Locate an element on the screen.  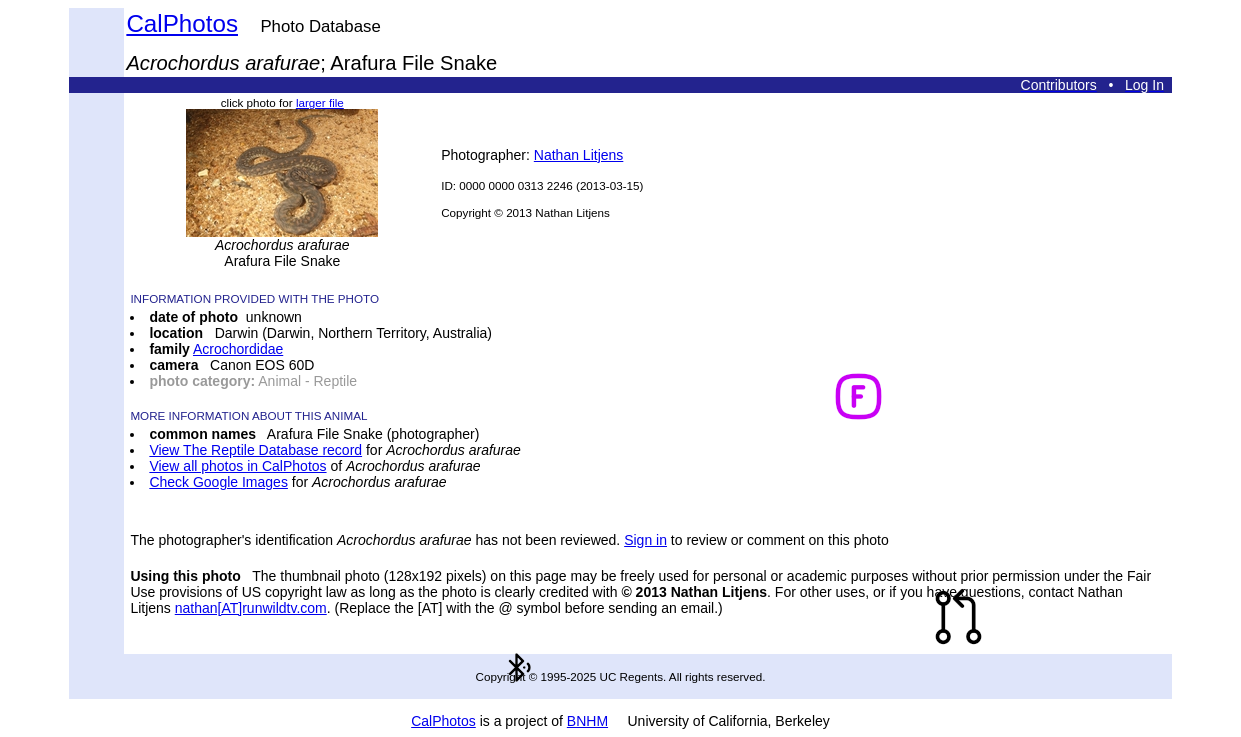
open Facebook app or link is located at coordinates (858, 396).